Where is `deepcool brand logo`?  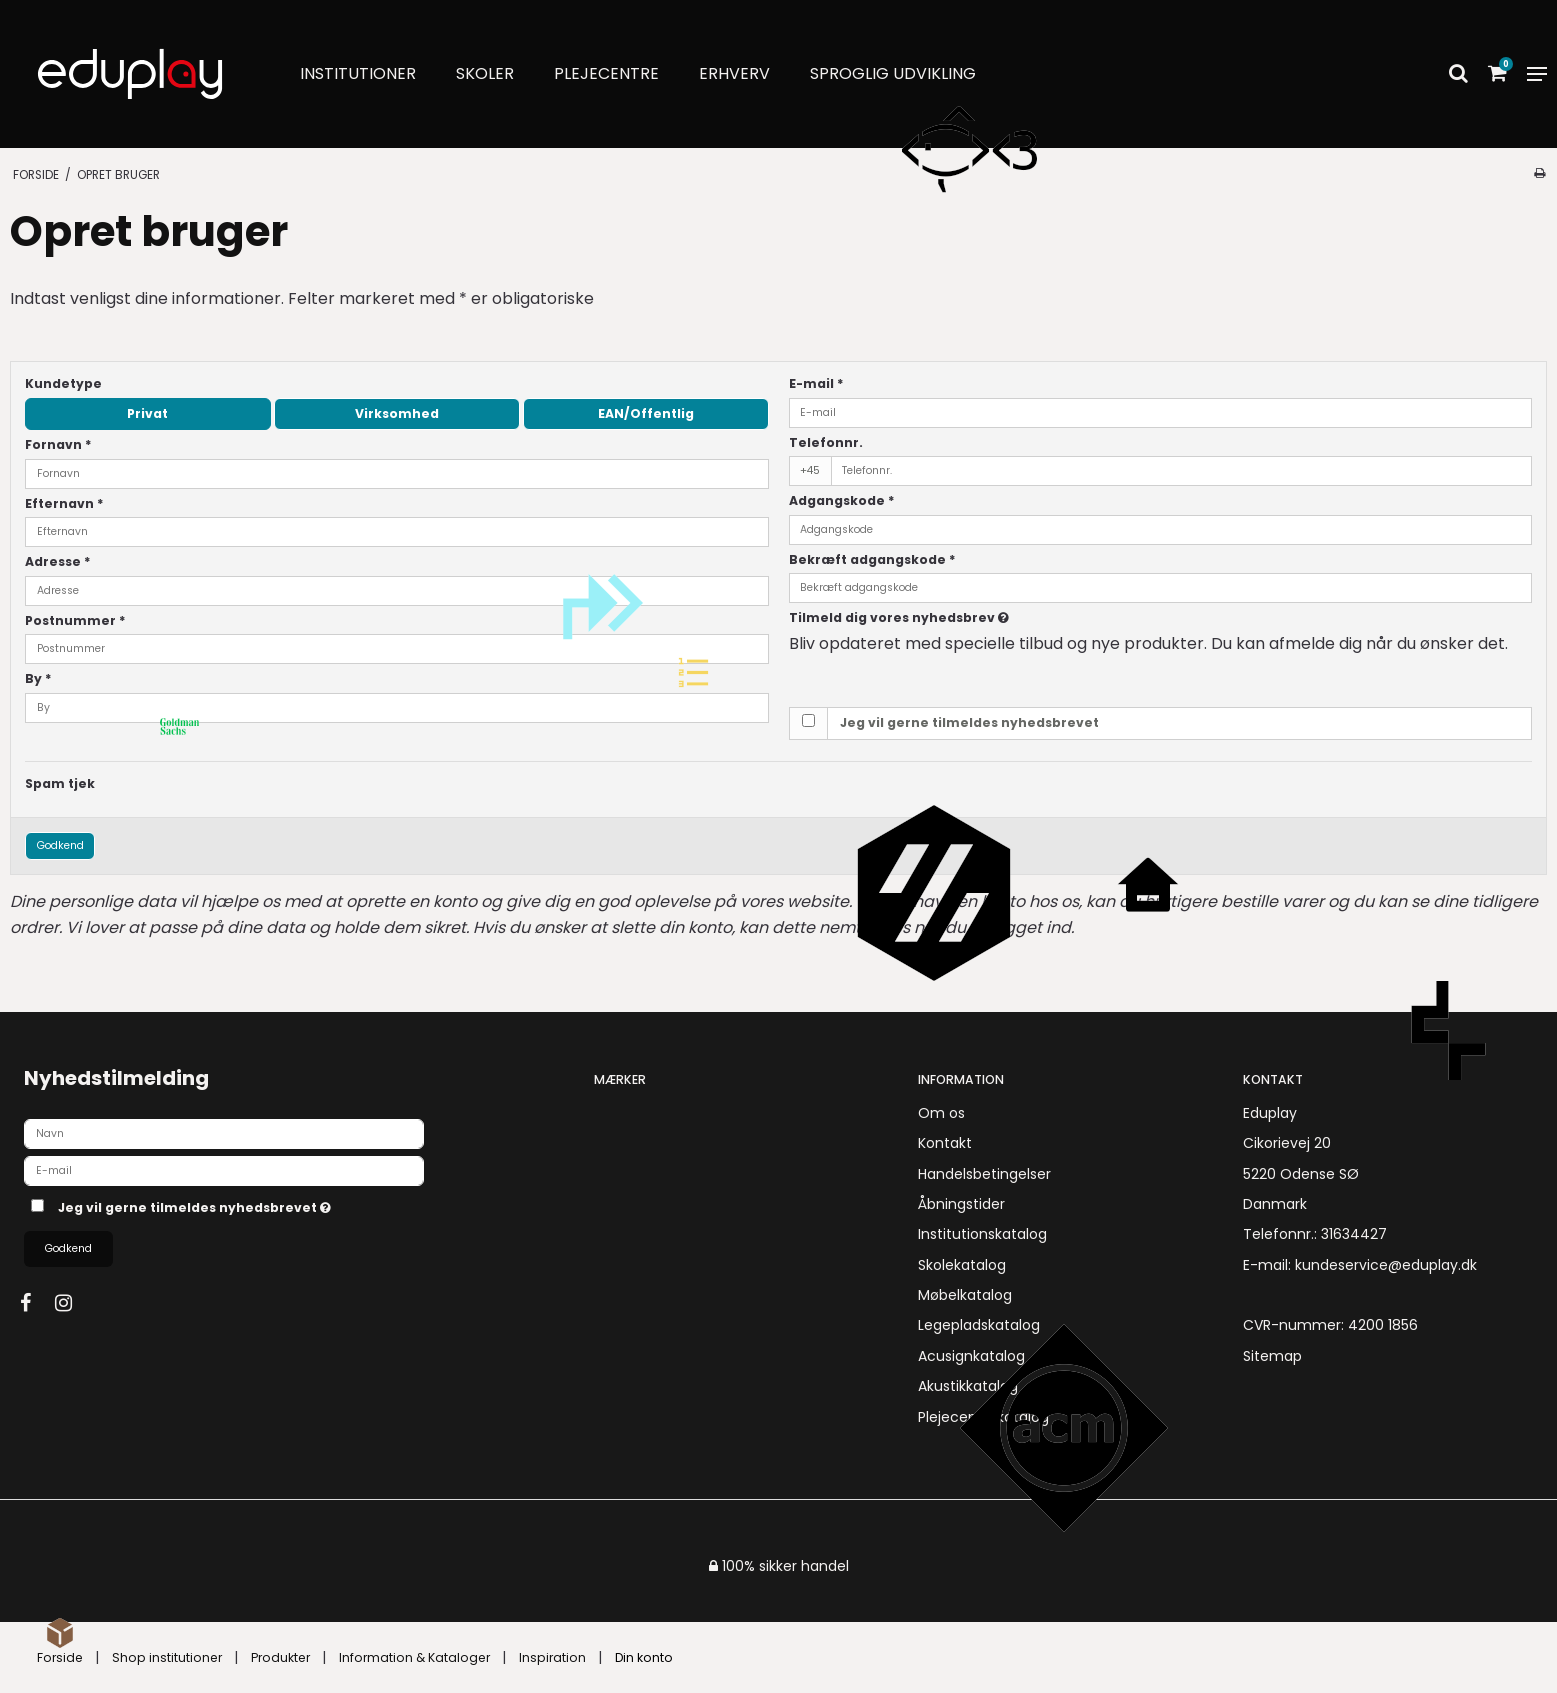 deepcool brand logo is located at coordinates (1448, 1030).